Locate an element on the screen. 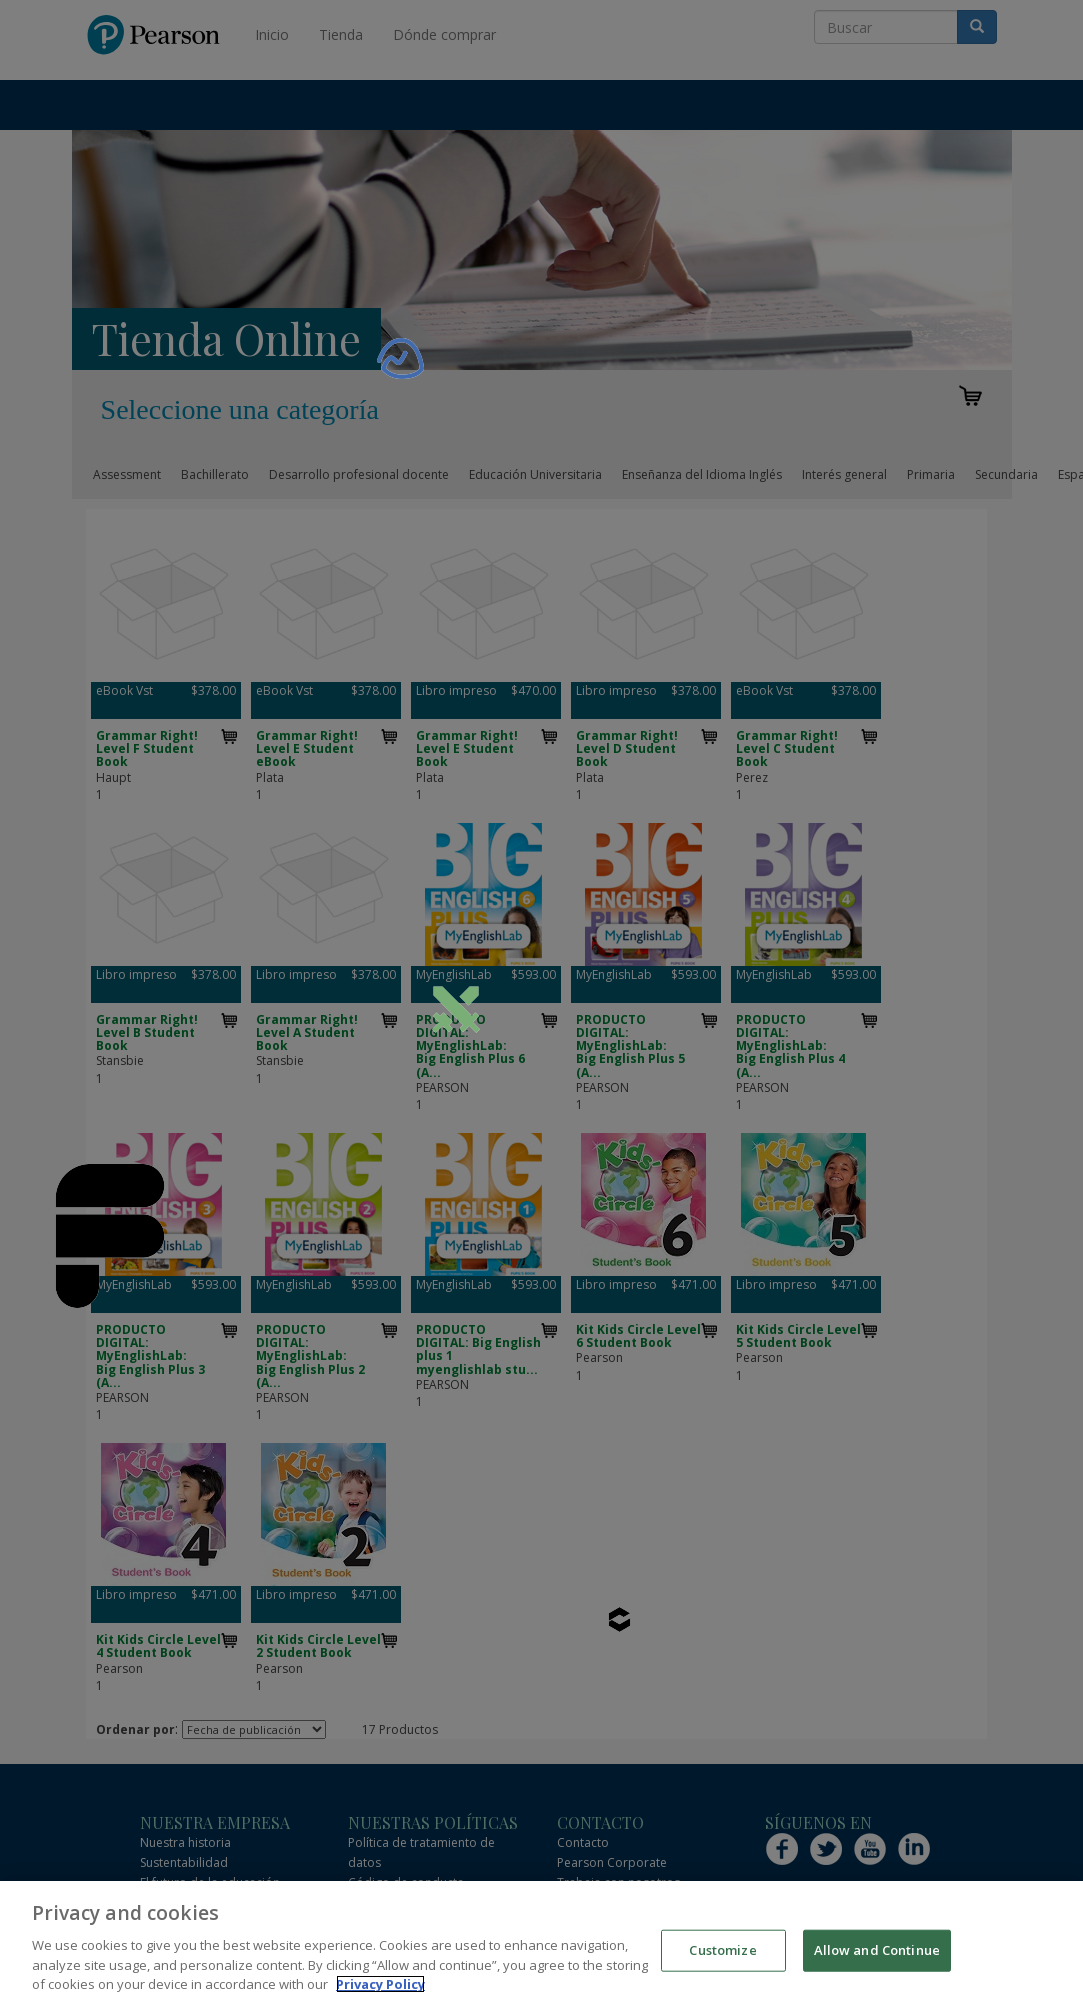 The height and width of the screenshot is (2002, 1083). access game or battle features is located at coordinates (456, 1009).